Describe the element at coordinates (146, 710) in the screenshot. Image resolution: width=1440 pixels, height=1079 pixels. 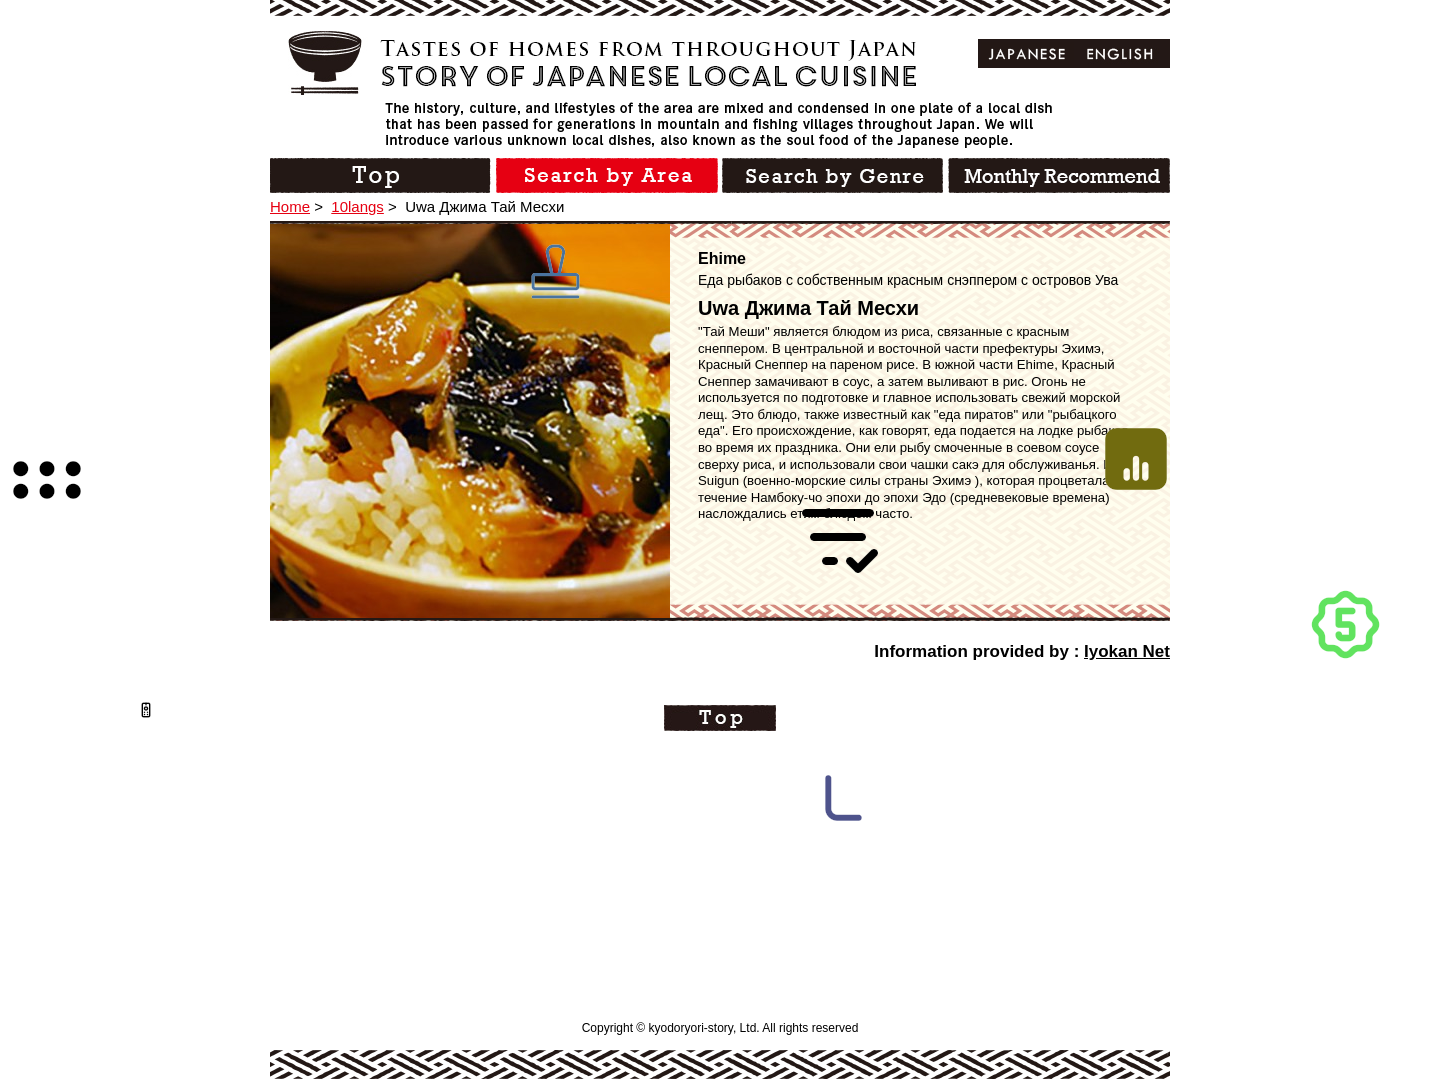
I see `access remote control settings` at that location.